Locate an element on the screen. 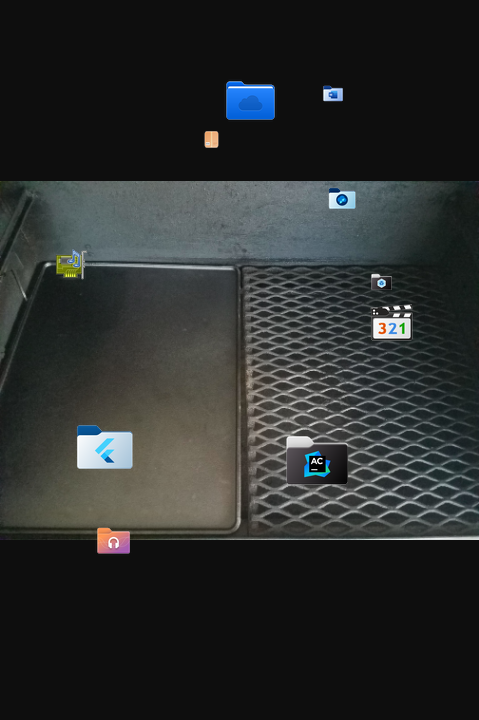 This screenshot has width=479, height=720. open webpack project folder is located at coordinates (381, 282).